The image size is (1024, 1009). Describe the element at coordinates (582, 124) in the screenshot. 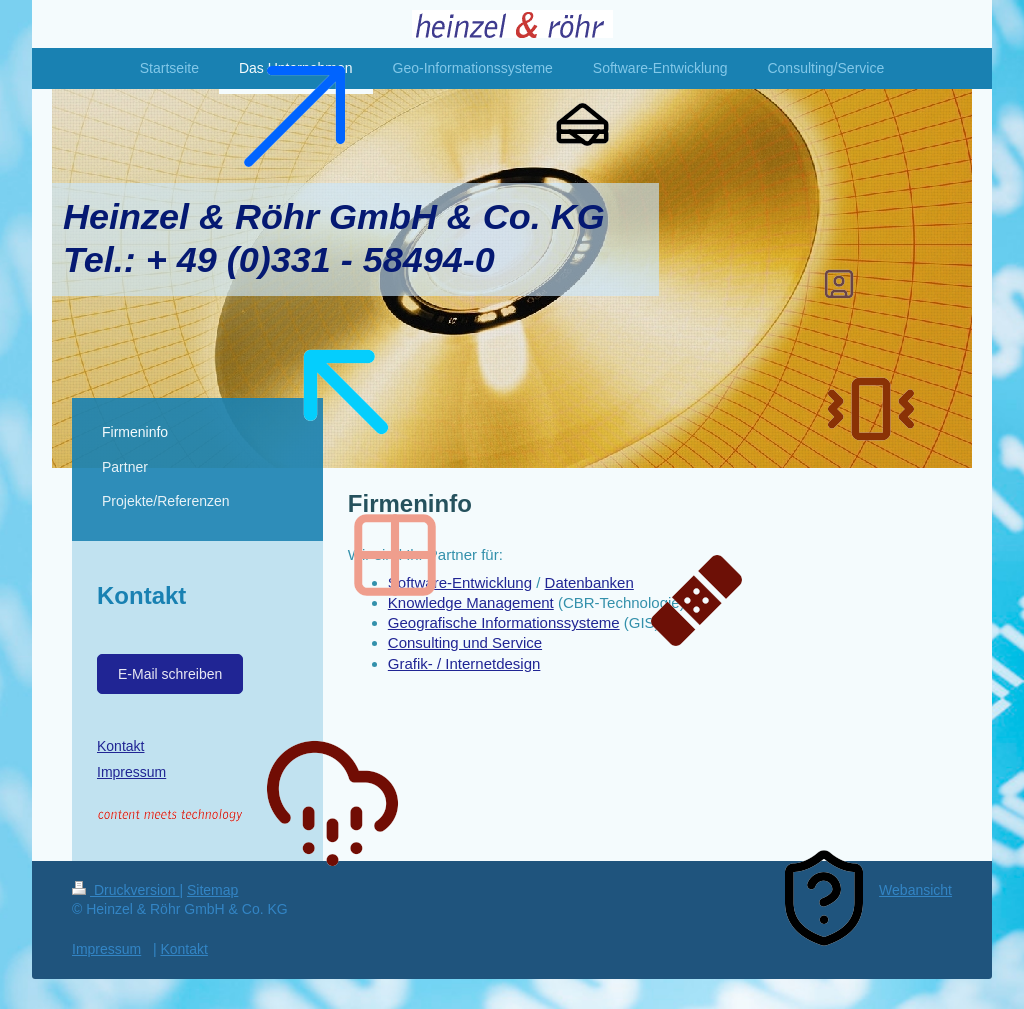

I see `access food or restaurant options` at that location.